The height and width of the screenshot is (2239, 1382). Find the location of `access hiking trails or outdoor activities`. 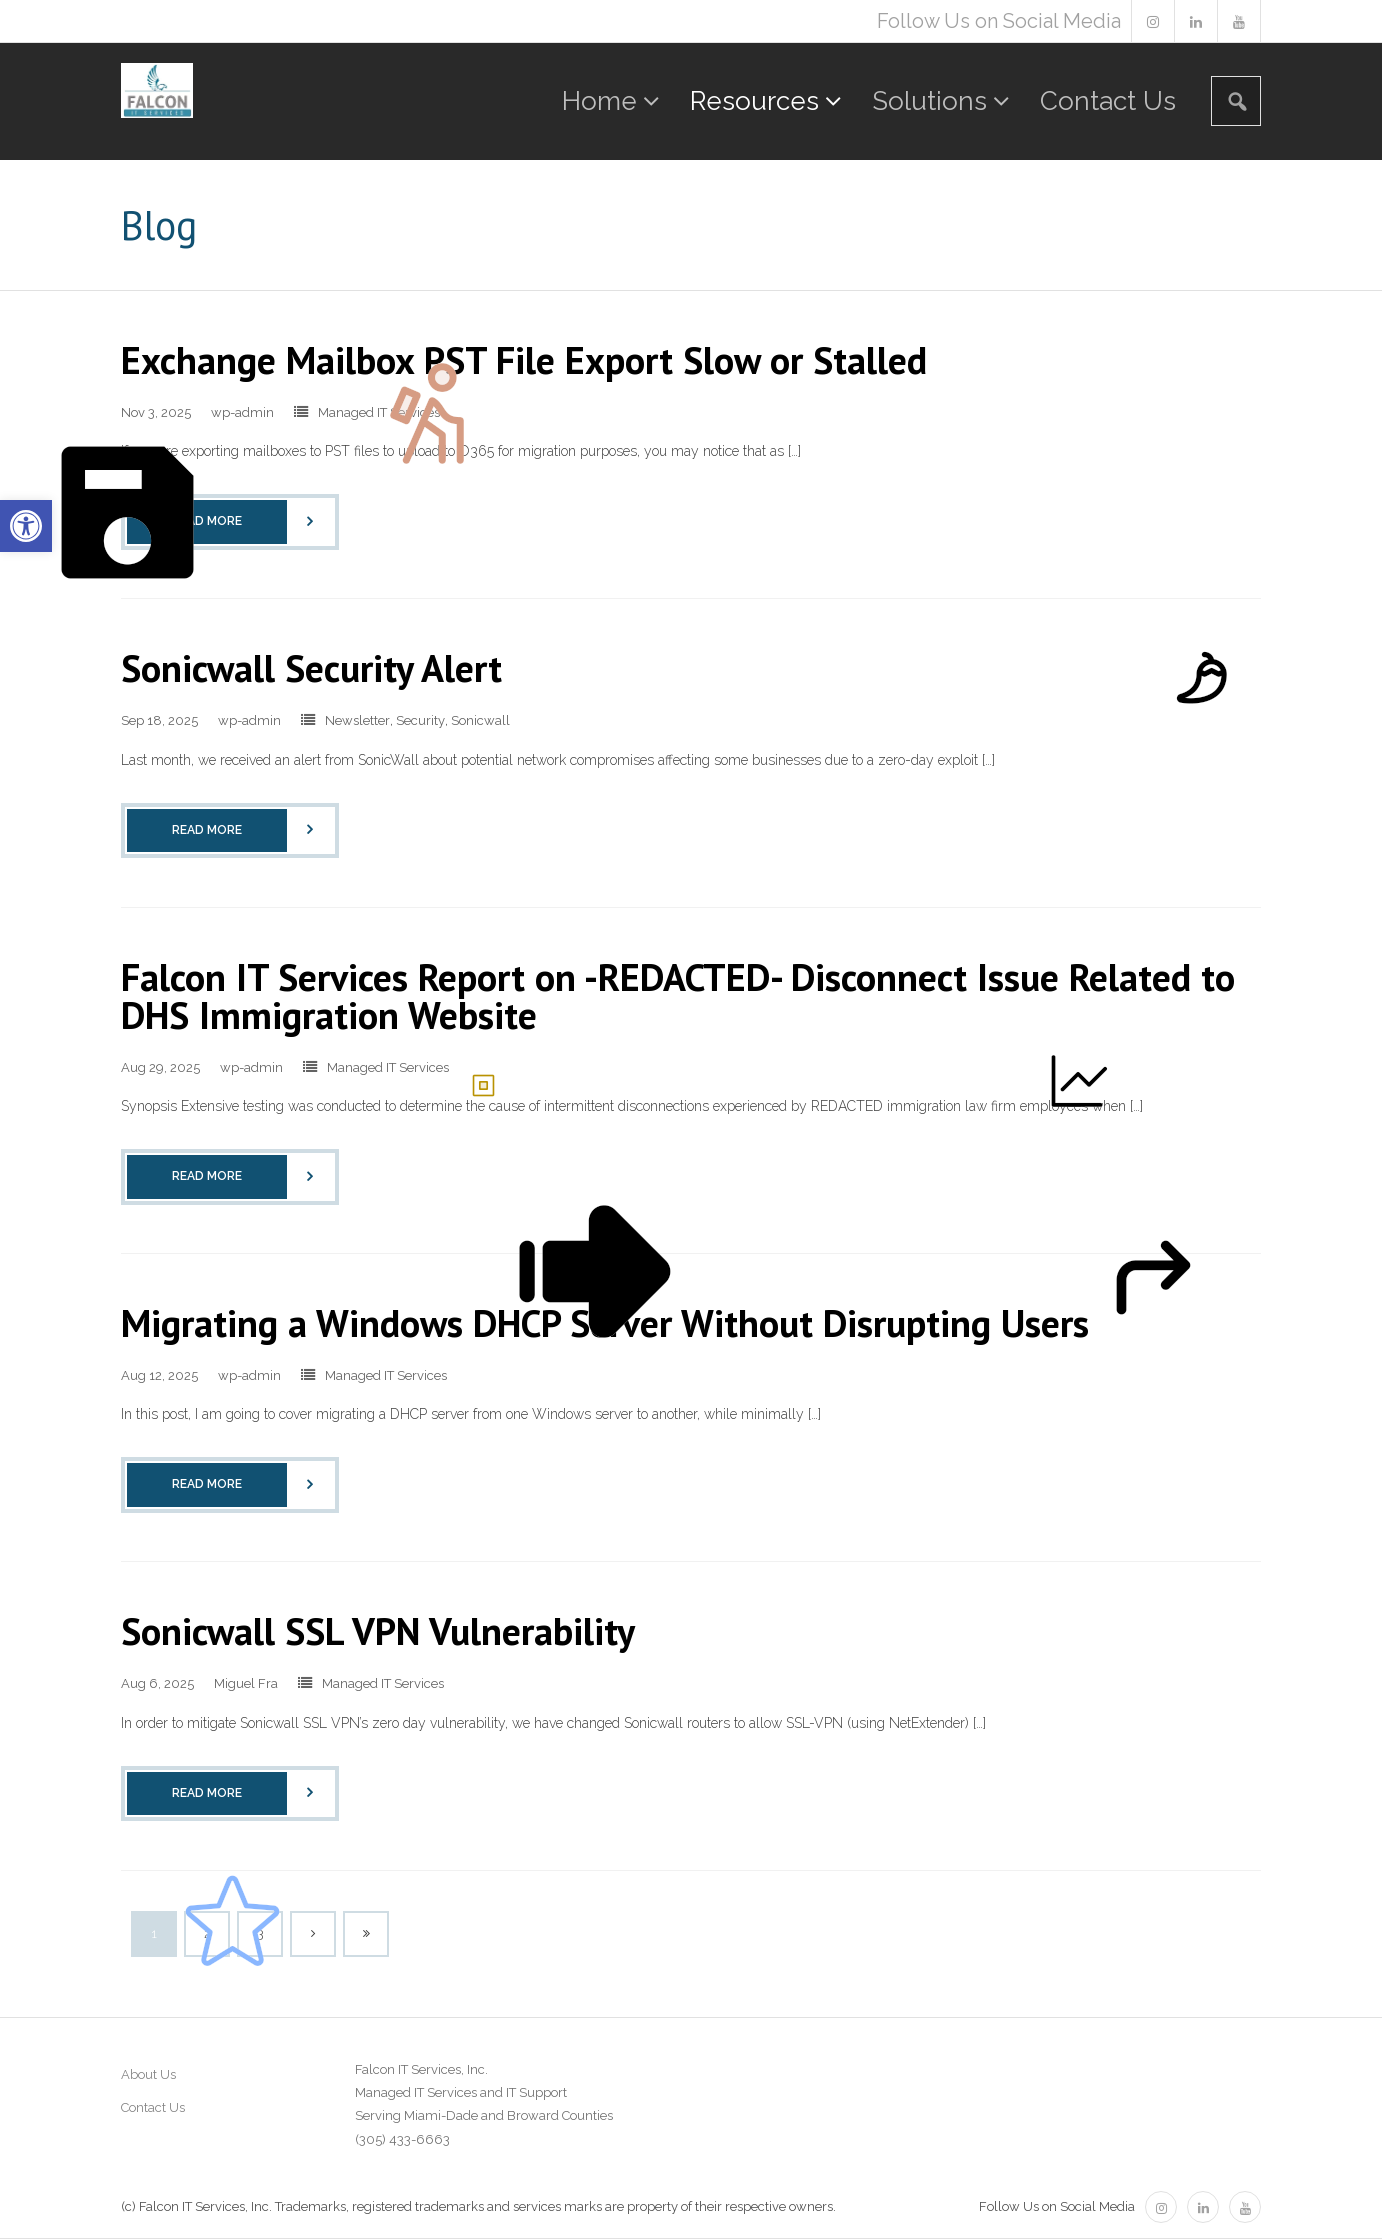

access hiking trails or outdoor activities is located at coordinates (431, 413).